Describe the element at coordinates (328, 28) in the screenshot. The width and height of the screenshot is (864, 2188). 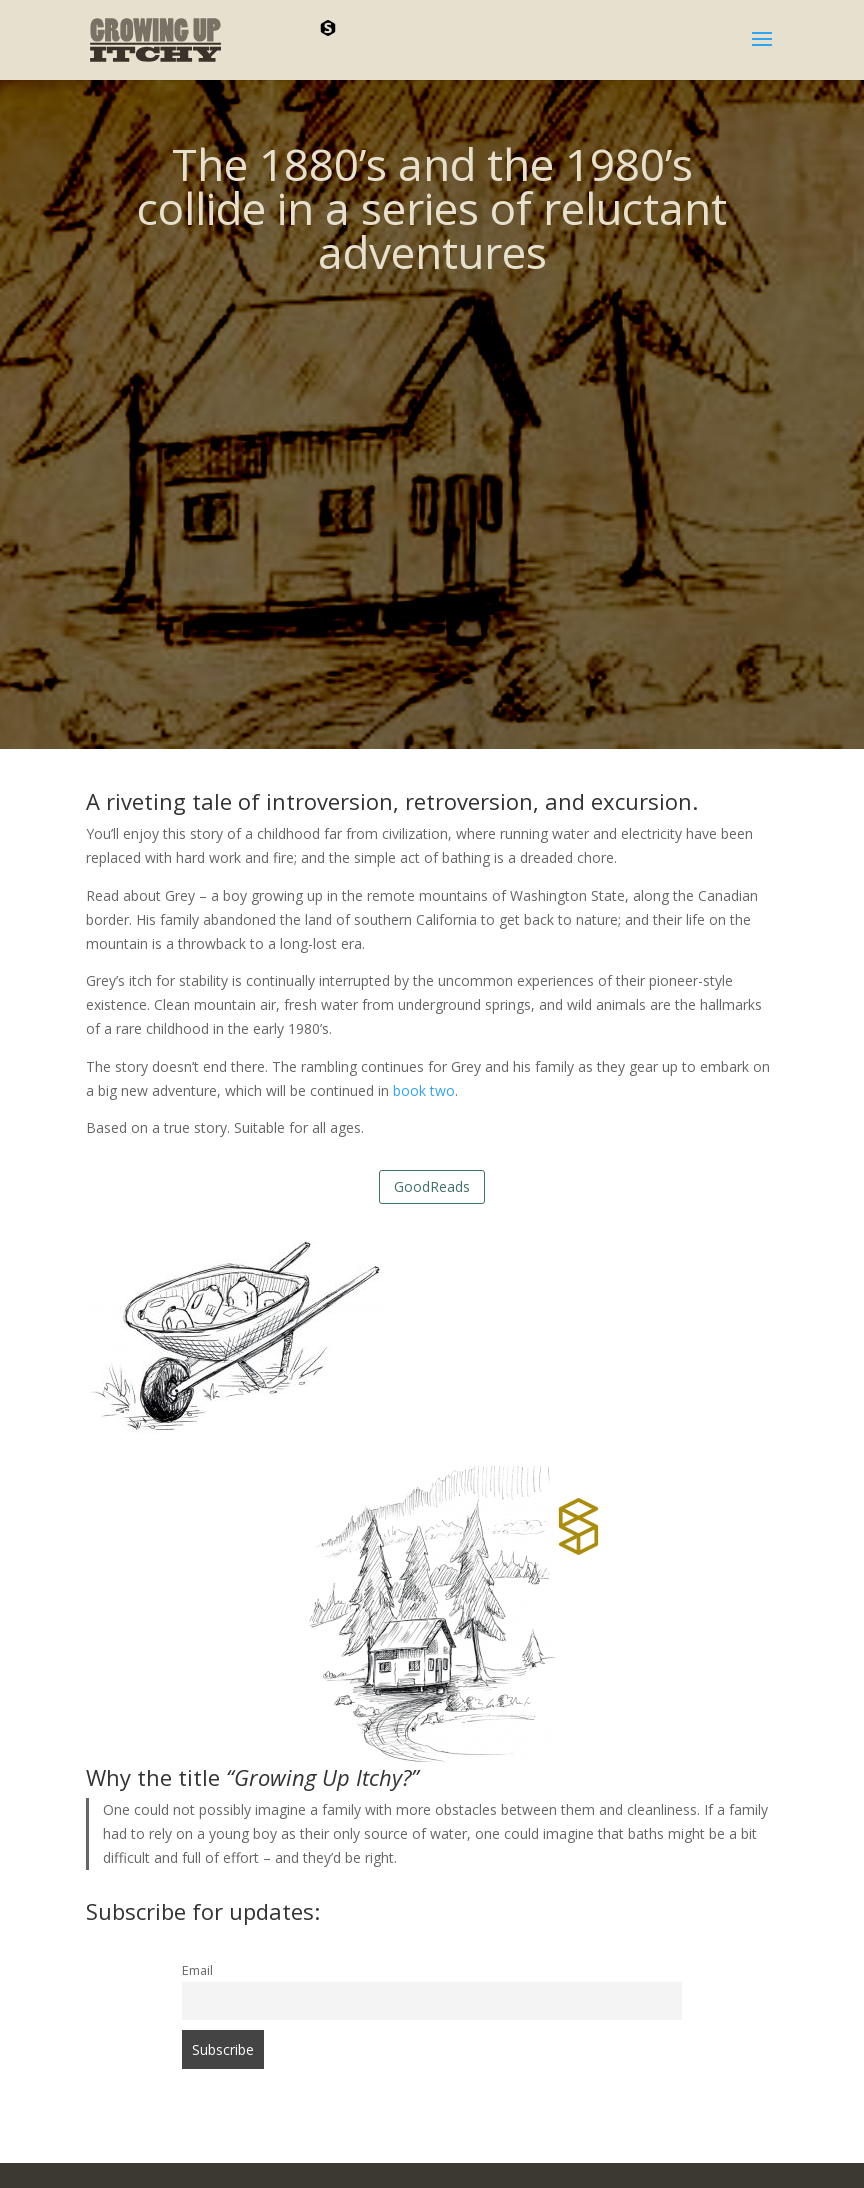
I see `visit the SPOJ competitive programming platform` at that location.